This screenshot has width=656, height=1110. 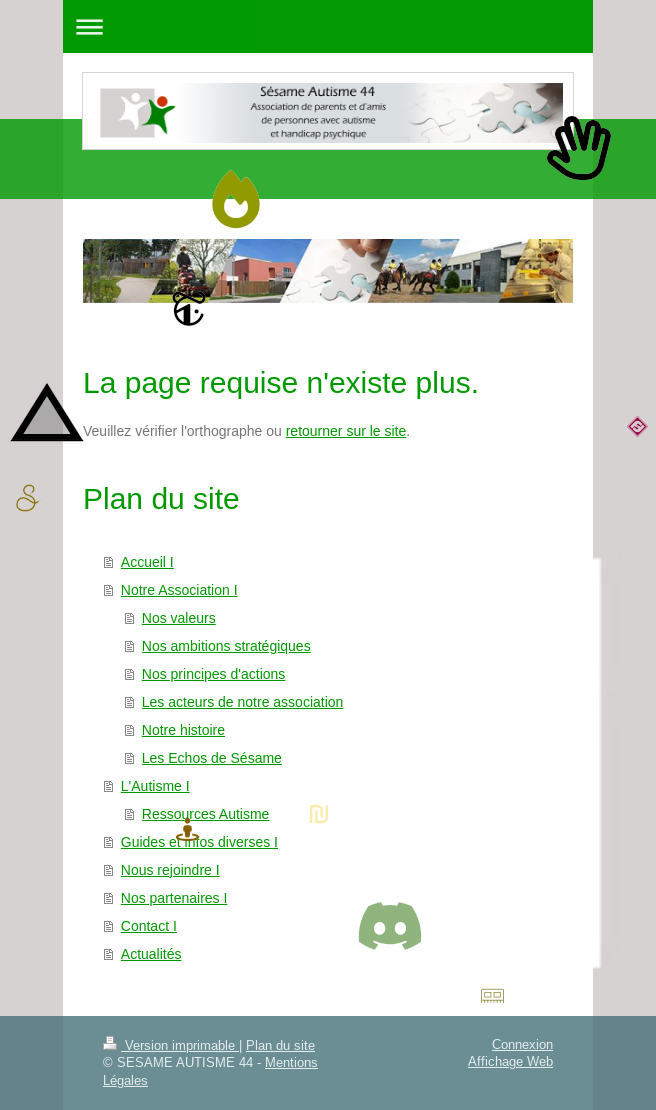 What do you see at coordinates (189, 308) in the screenshot?
I see `open the New York Times app` at bounding box center [189, 308].